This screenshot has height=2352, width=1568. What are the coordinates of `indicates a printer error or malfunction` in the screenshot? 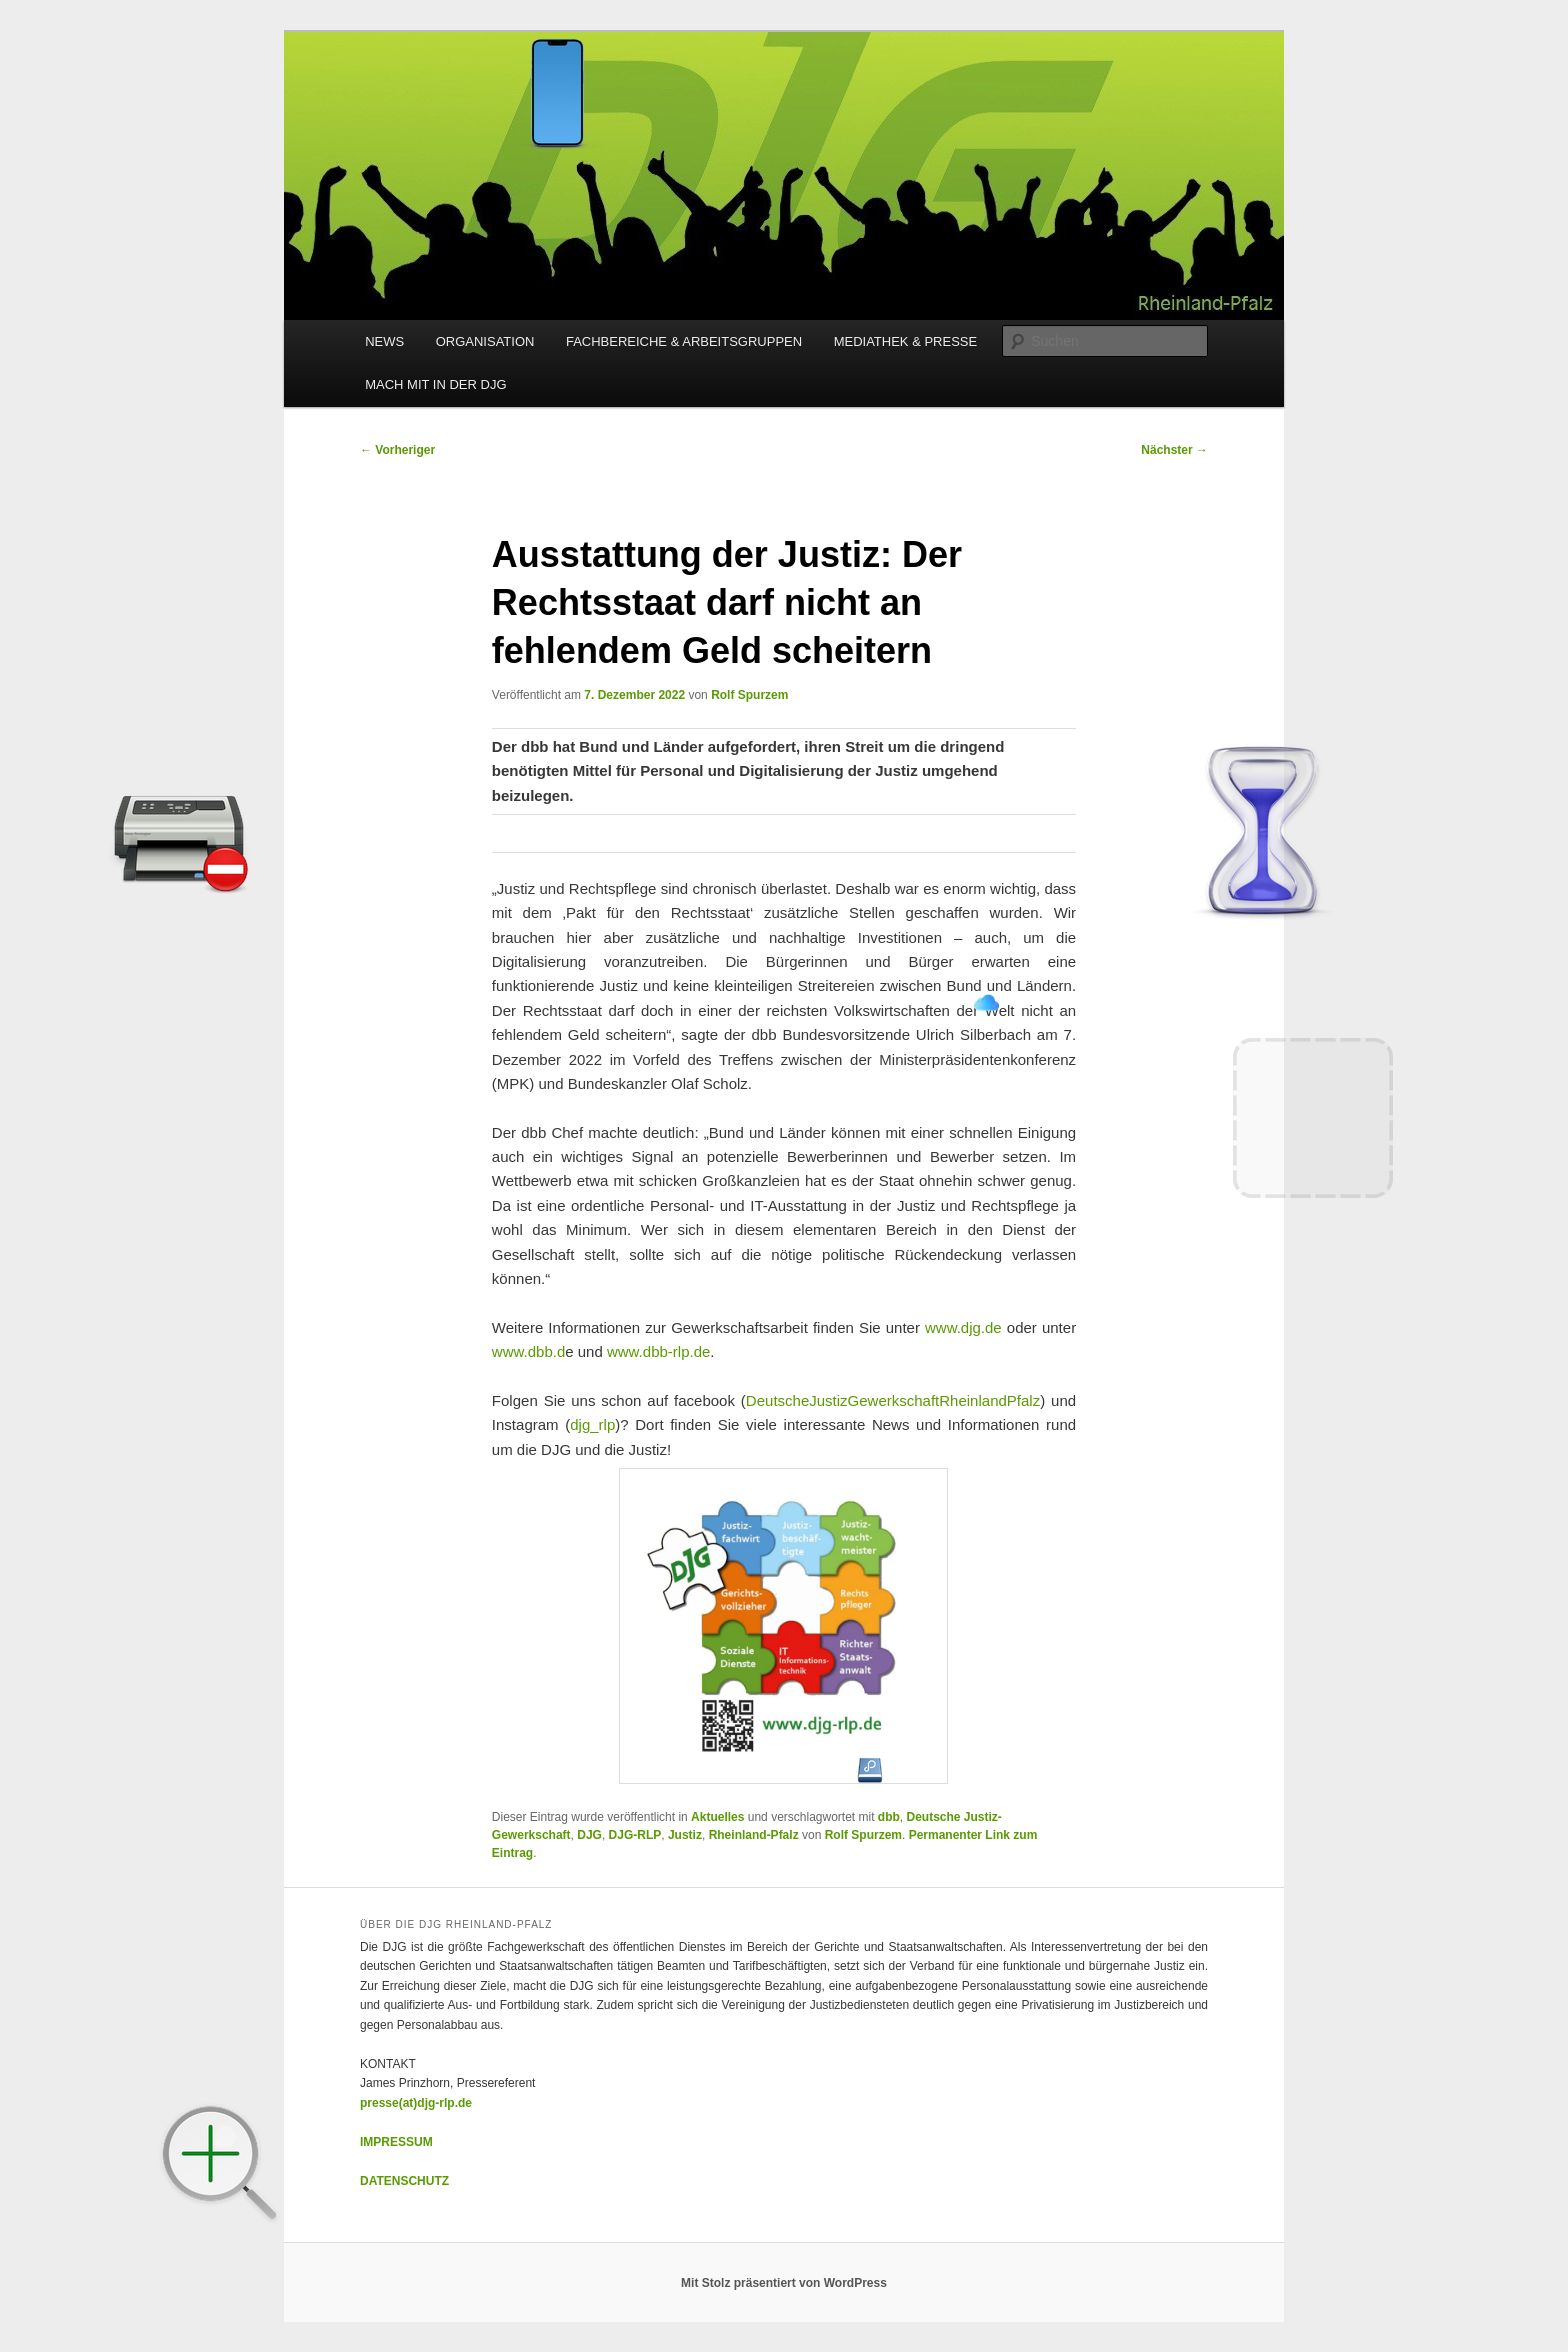 It's located at (179, 836).